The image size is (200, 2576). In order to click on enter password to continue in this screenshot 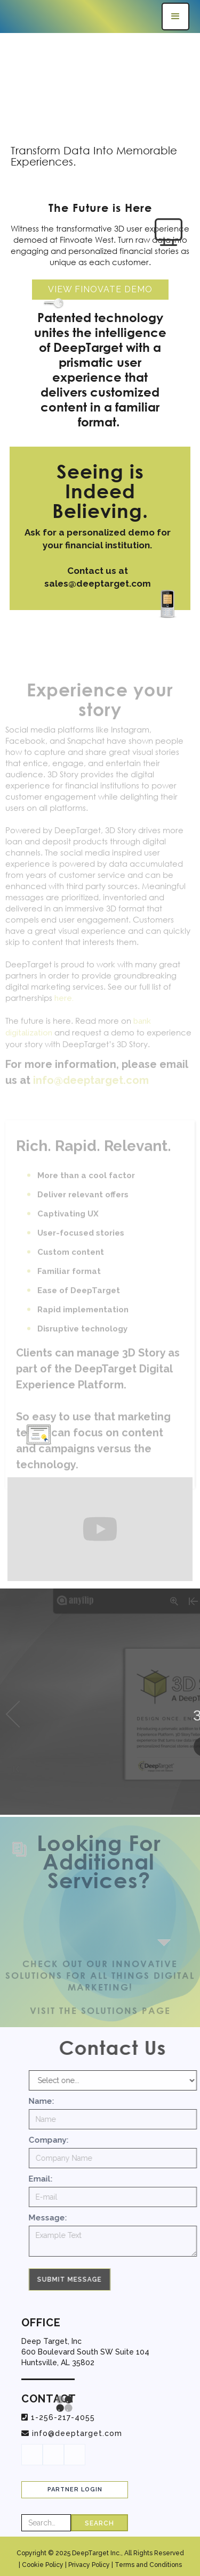, I will do `click(53, 303)`.